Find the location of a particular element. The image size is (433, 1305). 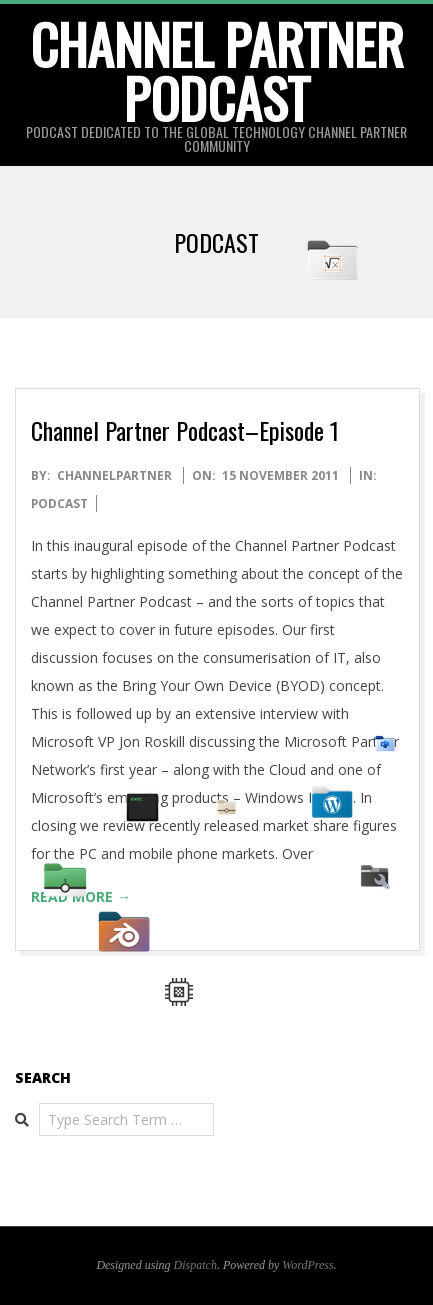

open folder containing Blender project files is located at coordinates (124, 933).